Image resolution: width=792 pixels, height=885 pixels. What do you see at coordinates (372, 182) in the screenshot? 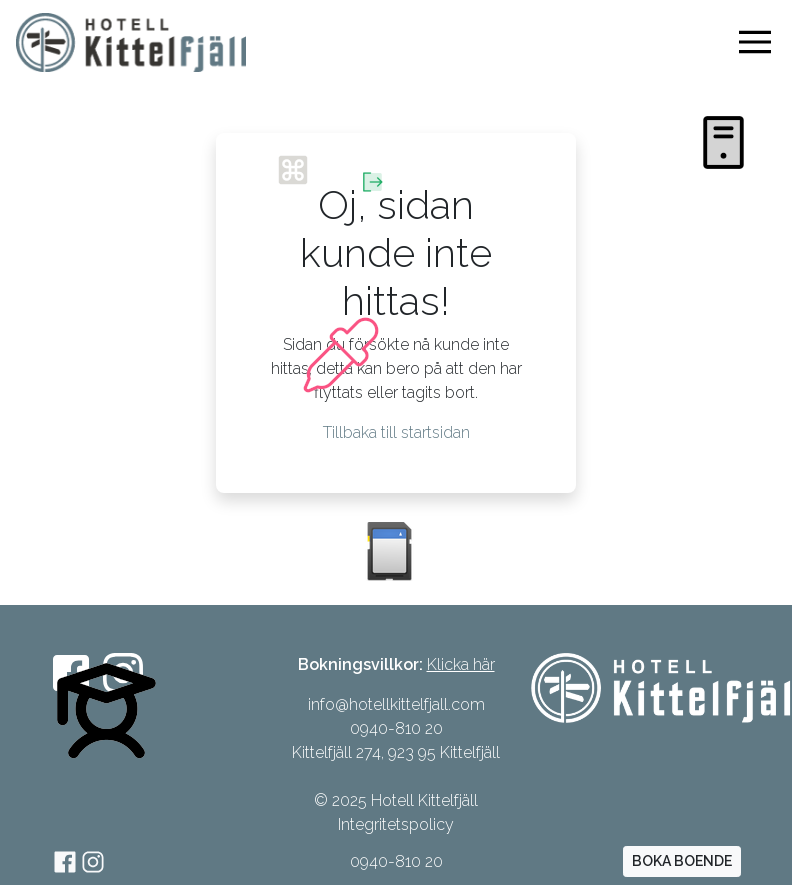
I see `log out of your account` at bounding box center [372, 182].